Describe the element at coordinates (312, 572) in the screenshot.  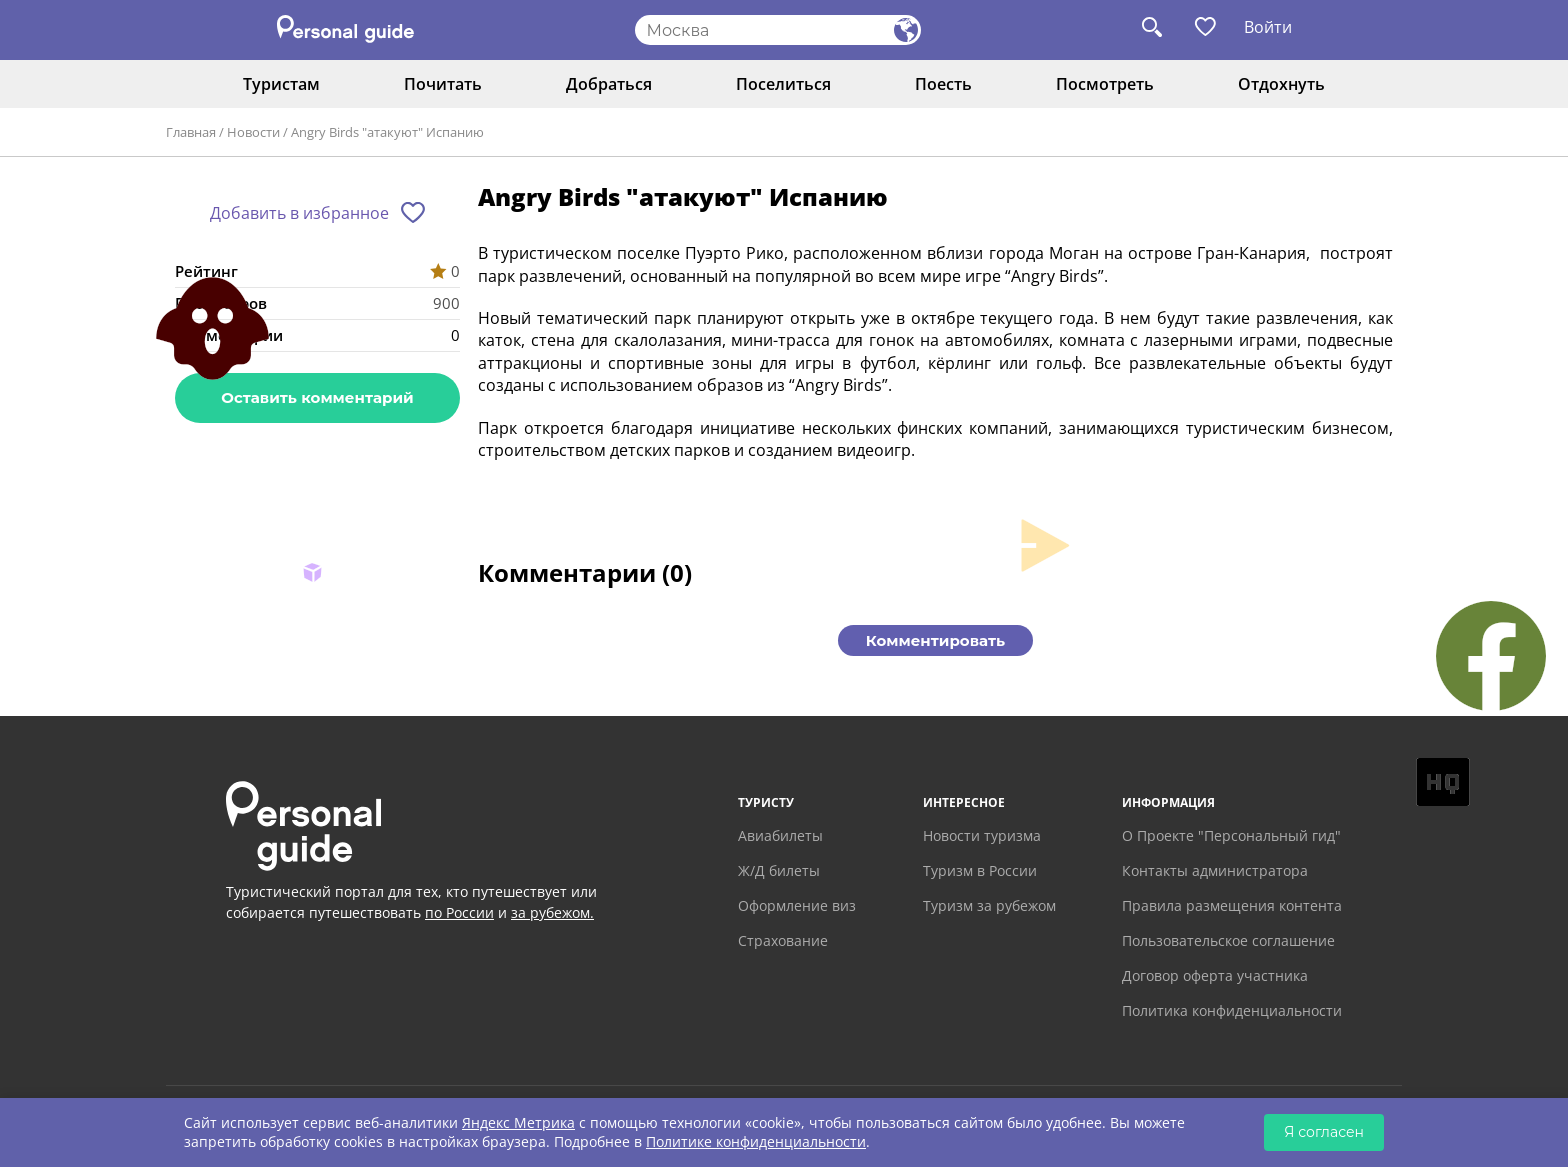
I see `pkgsrc package management system logo` at that location.